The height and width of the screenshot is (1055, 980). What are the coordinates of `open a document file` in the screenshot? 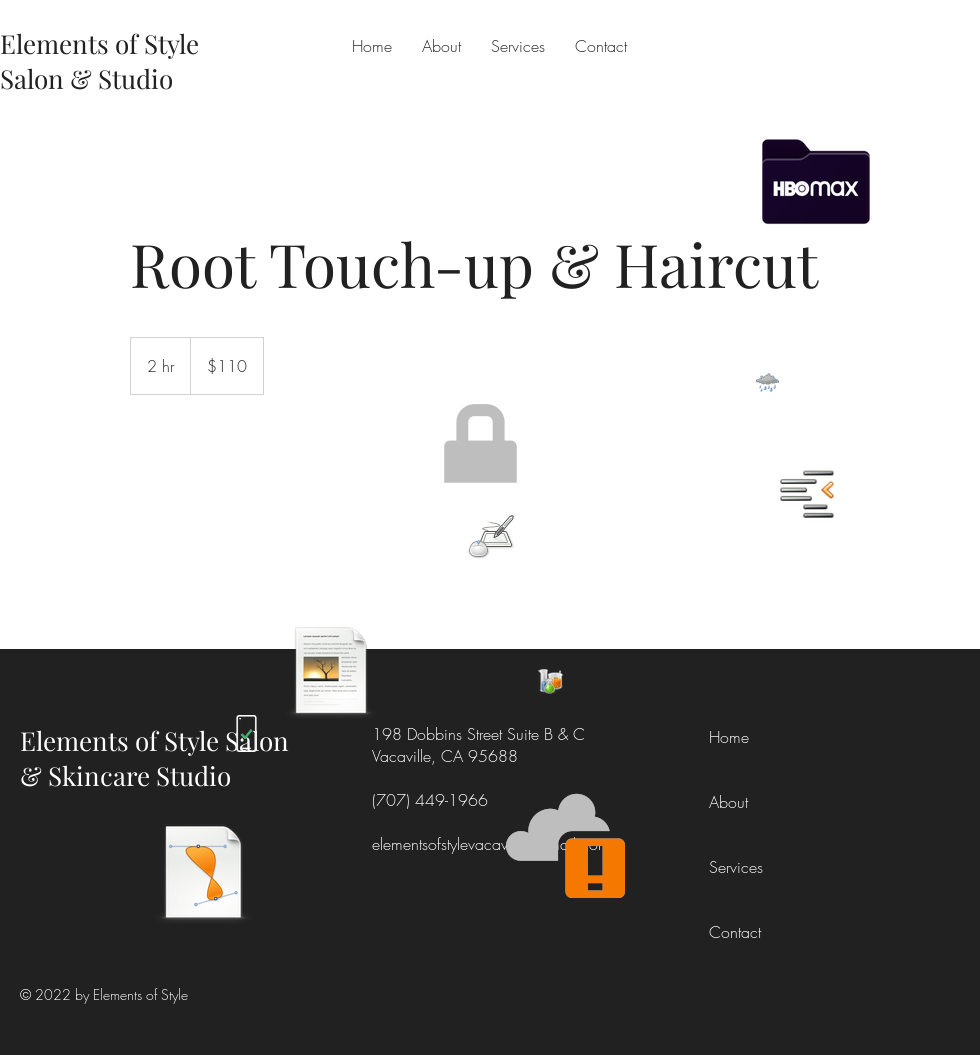 It's located at (332, 670).